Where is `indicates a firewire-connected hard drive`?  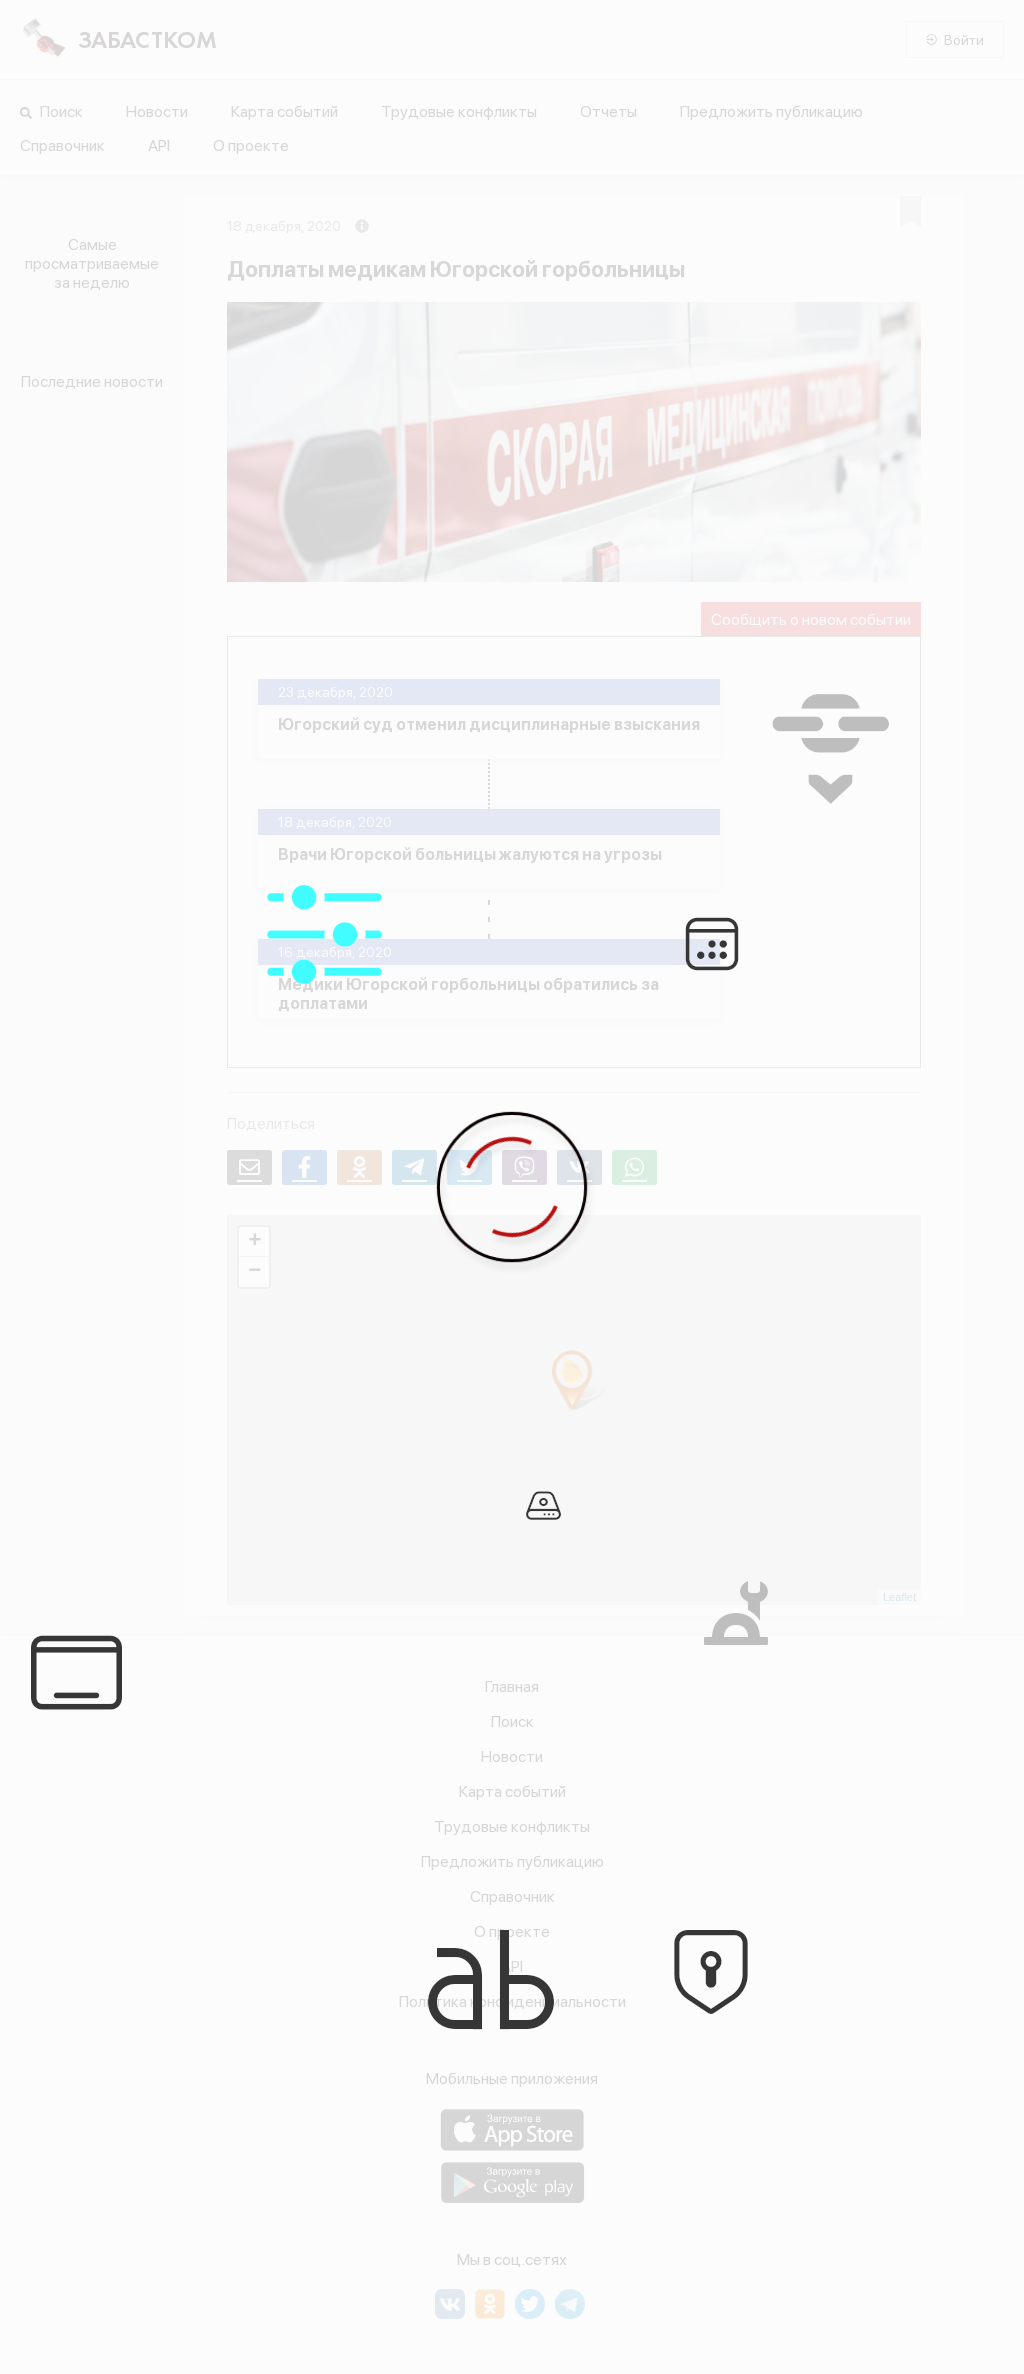
indicates a firewire-connected hard drive is located at coordinates (543, 1504).